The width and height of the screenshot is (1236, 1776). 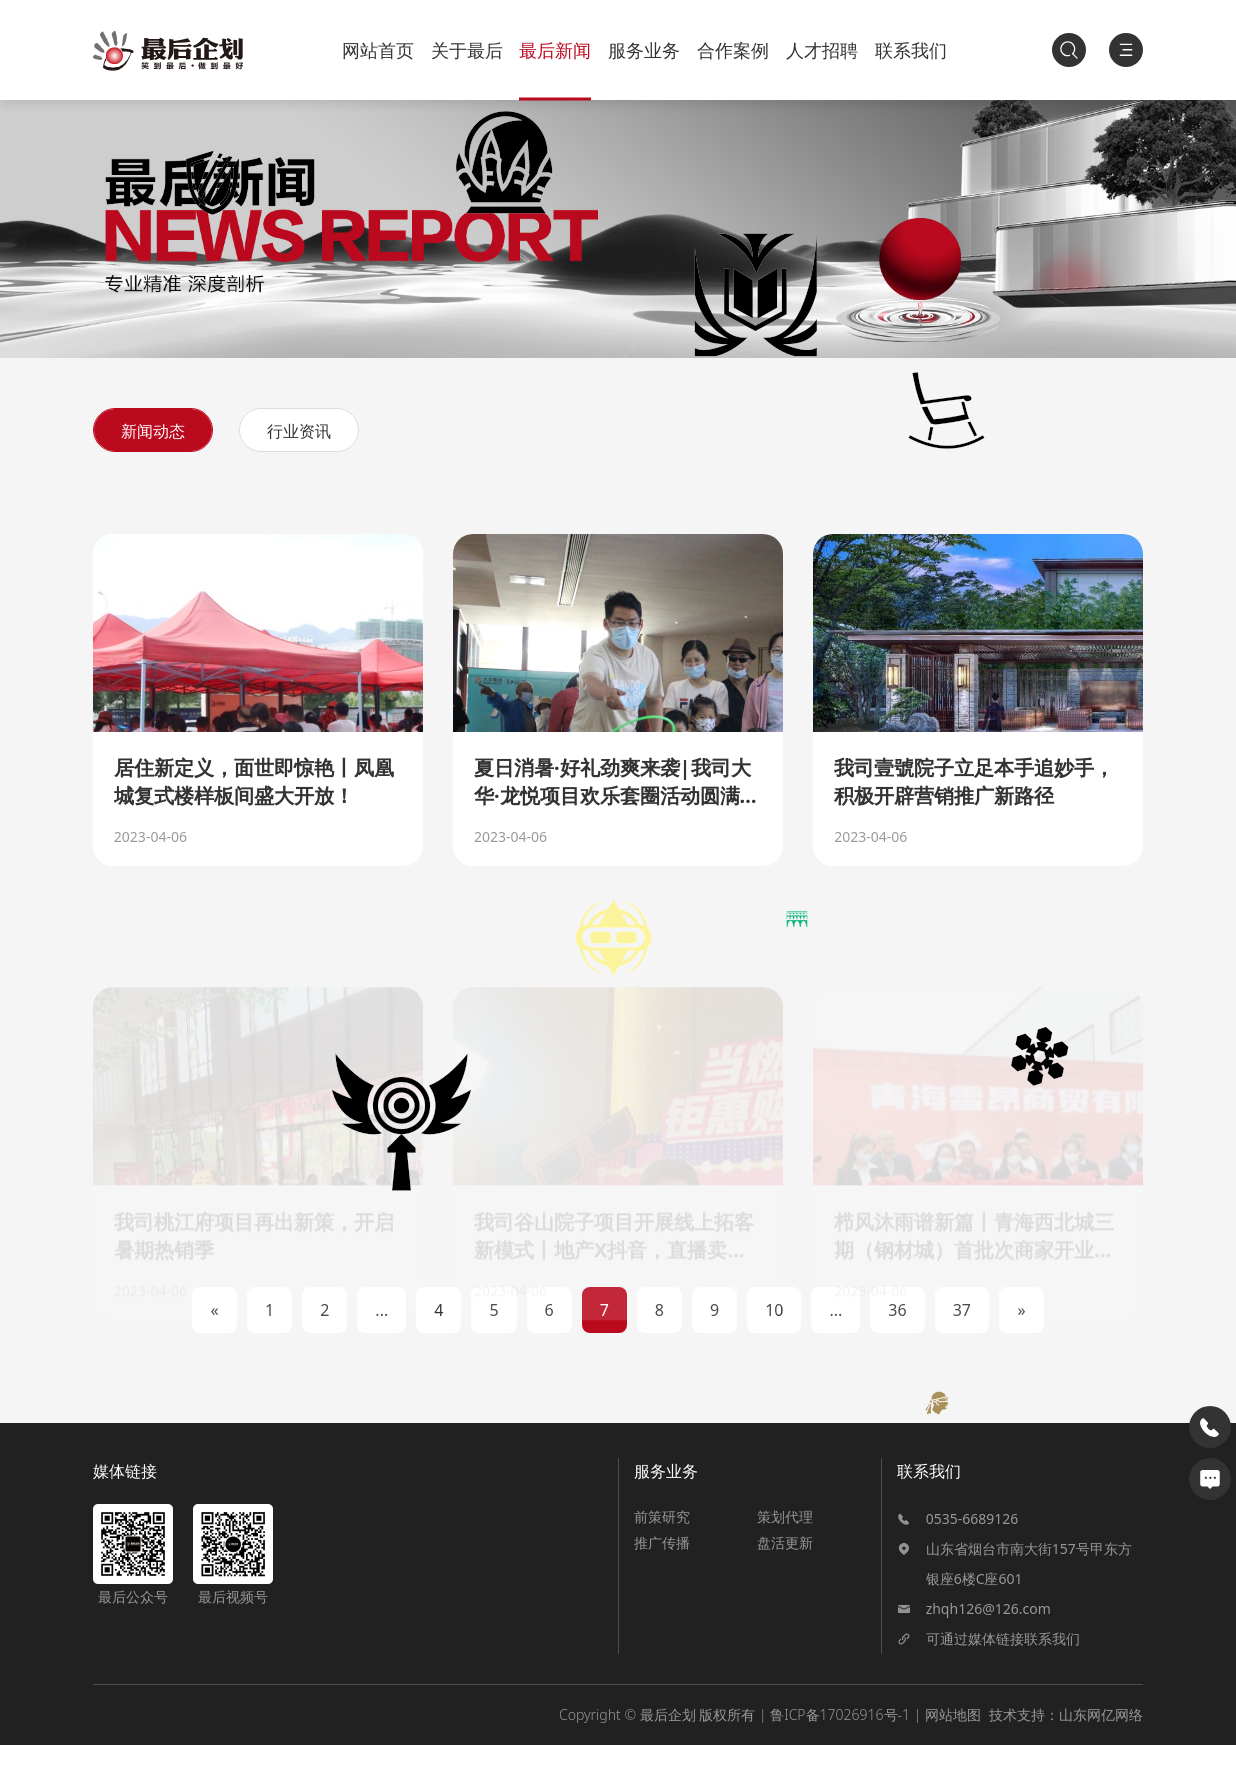 I want to click on access magical spellbook or grimoire, so click(x=756, y=295).